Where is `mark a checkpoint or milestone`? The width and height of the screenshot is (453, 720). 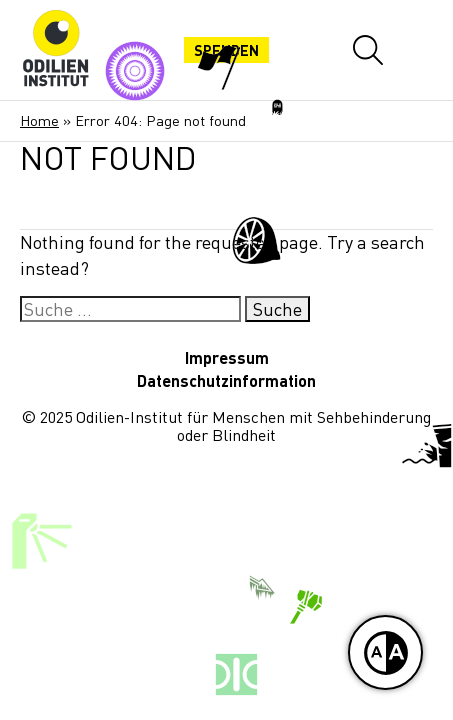 mark a checkpoint or milestone is located at coordinates (218, 67).